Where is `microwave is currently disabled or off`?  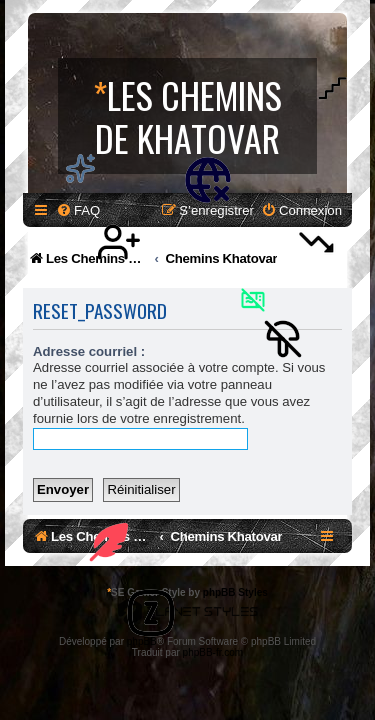
microwave is currently disabled or off is located at coordinates (253, 300).